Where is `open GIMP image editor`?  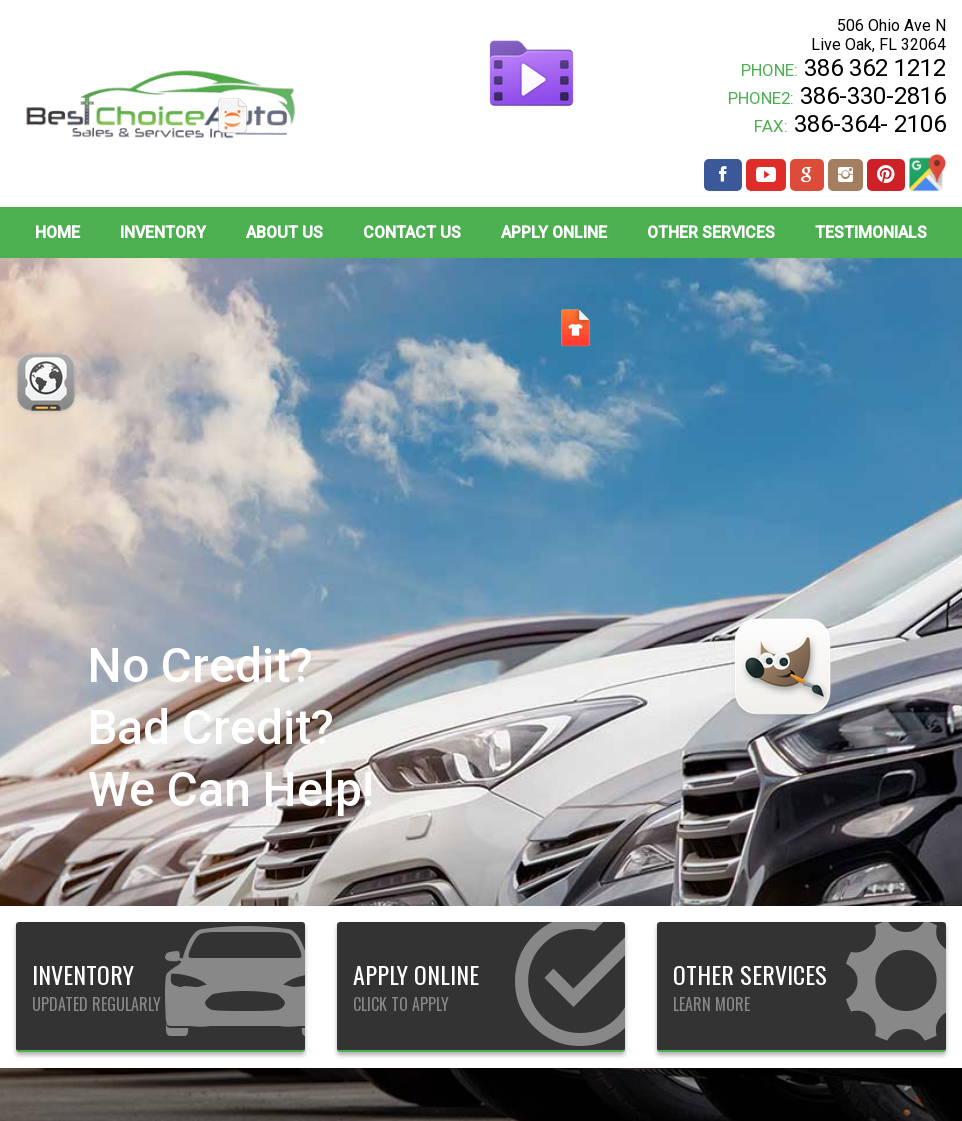
open GIMP image editor is located at coordinates (782, 666).